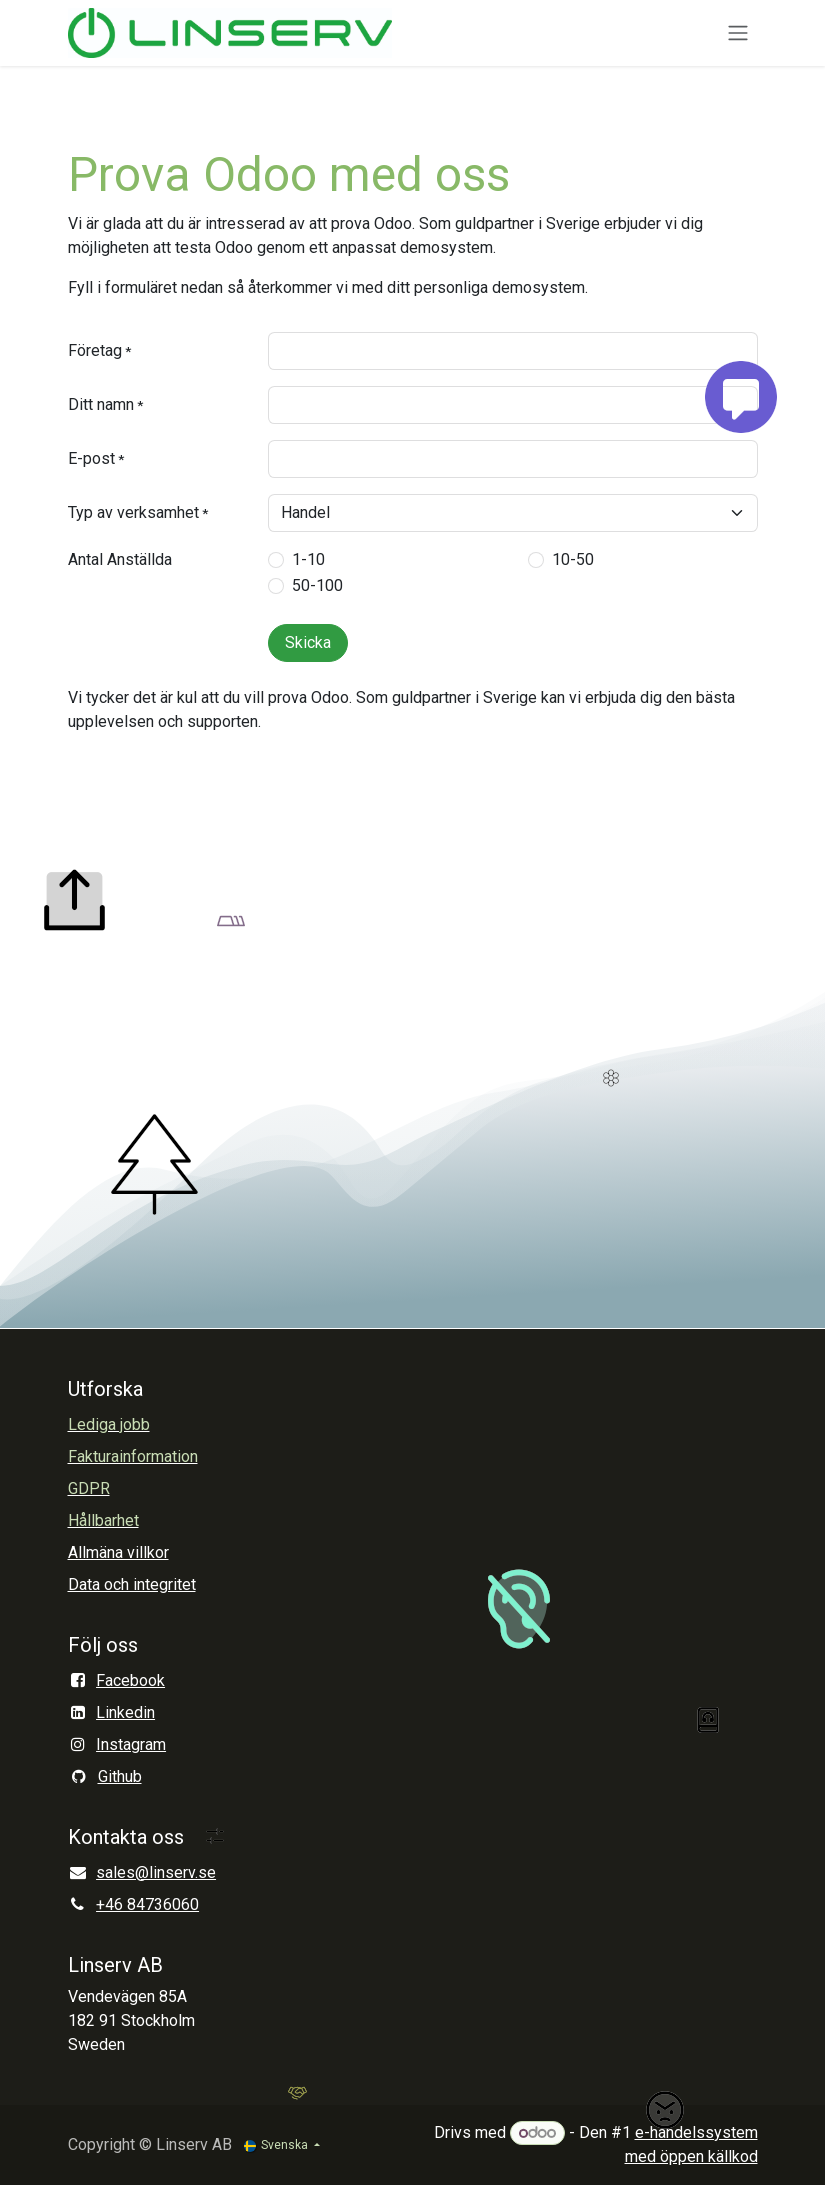 This screenshot has height=2185, width=825. I want to click on access audiobook library, so click(708, 1720).